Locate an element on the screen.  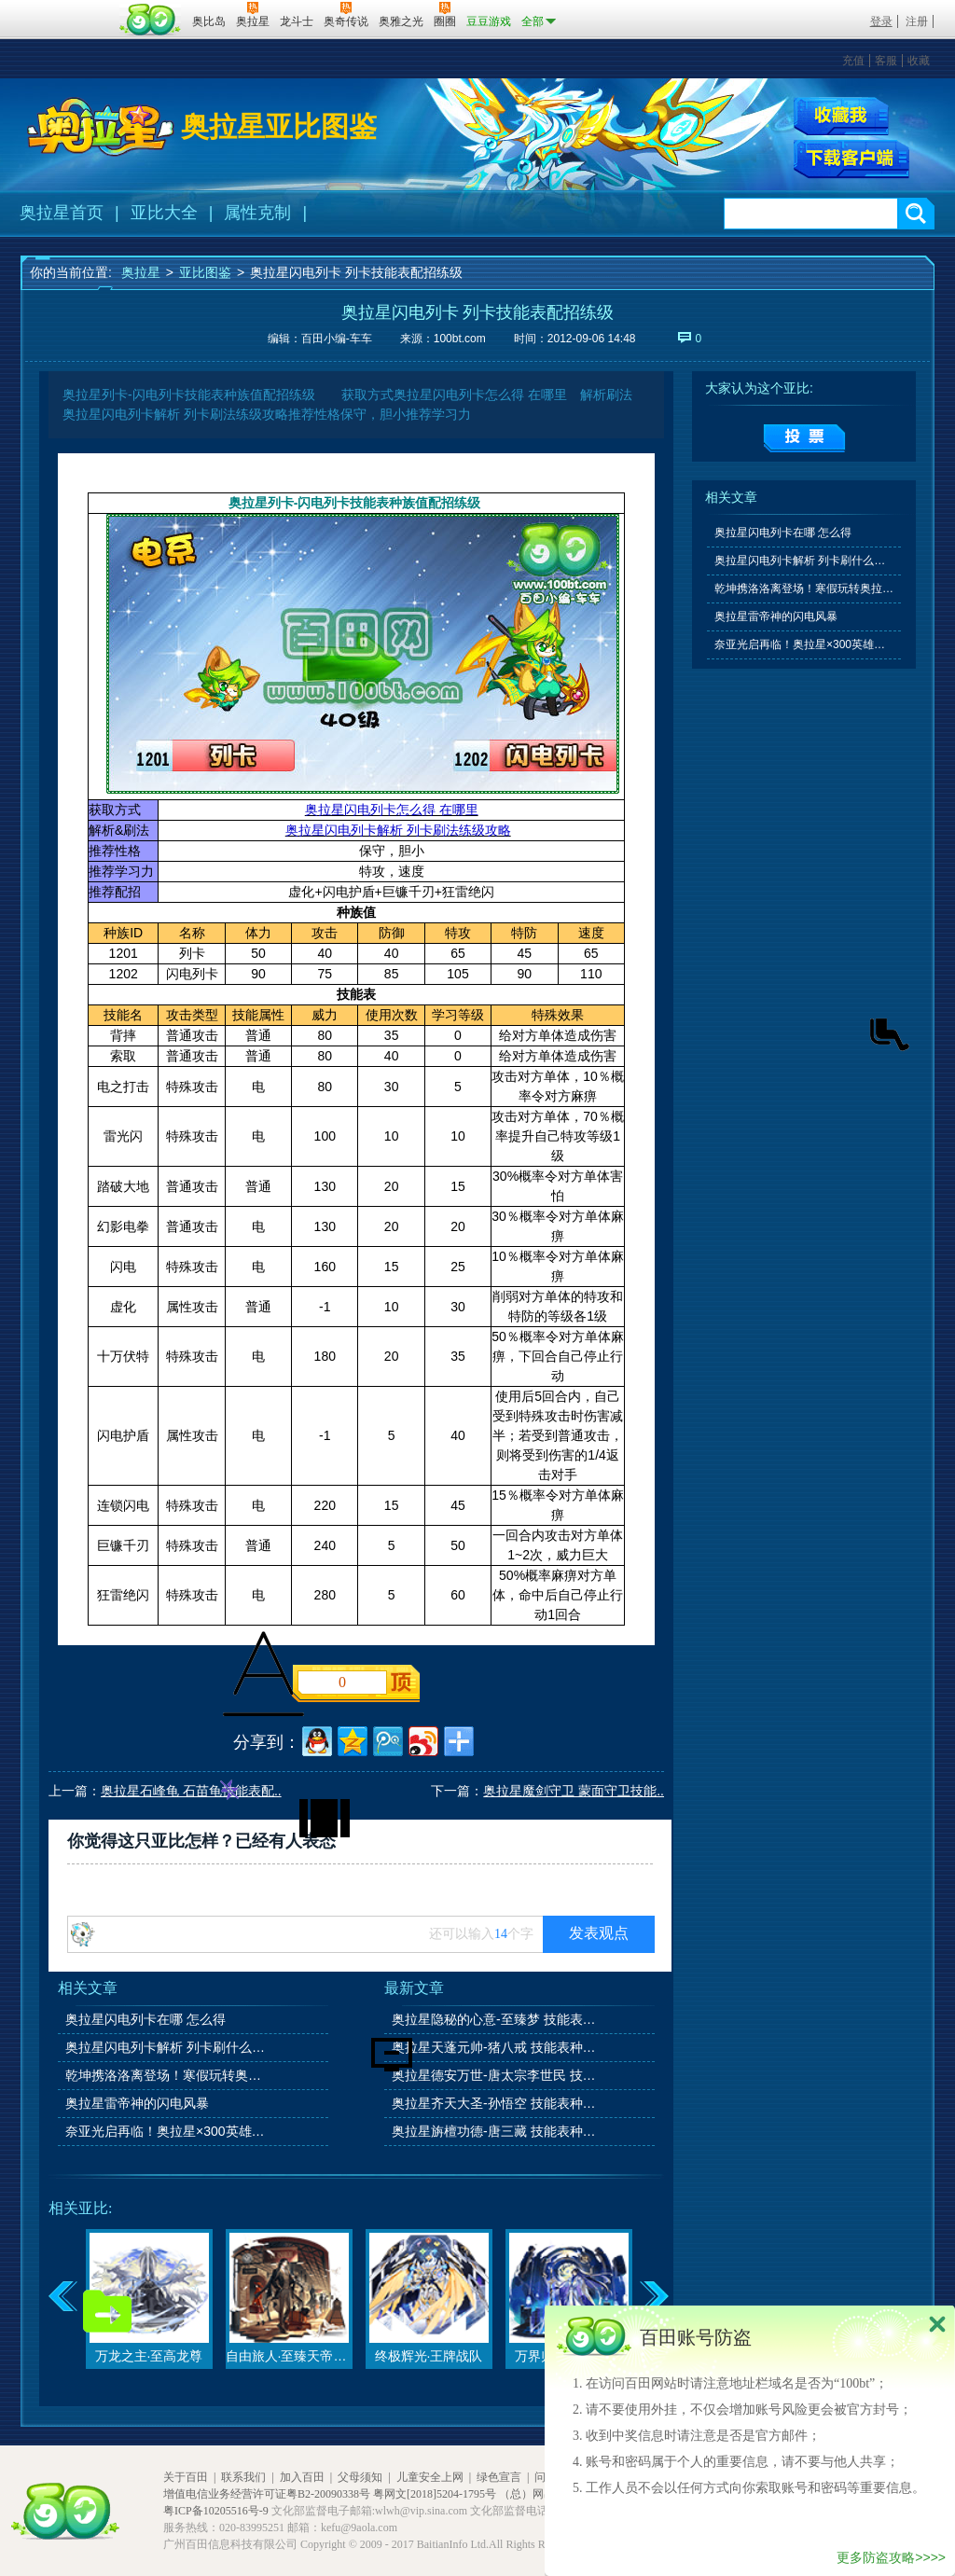
select extra legroom seating option is located at coordinates (889, 1035).